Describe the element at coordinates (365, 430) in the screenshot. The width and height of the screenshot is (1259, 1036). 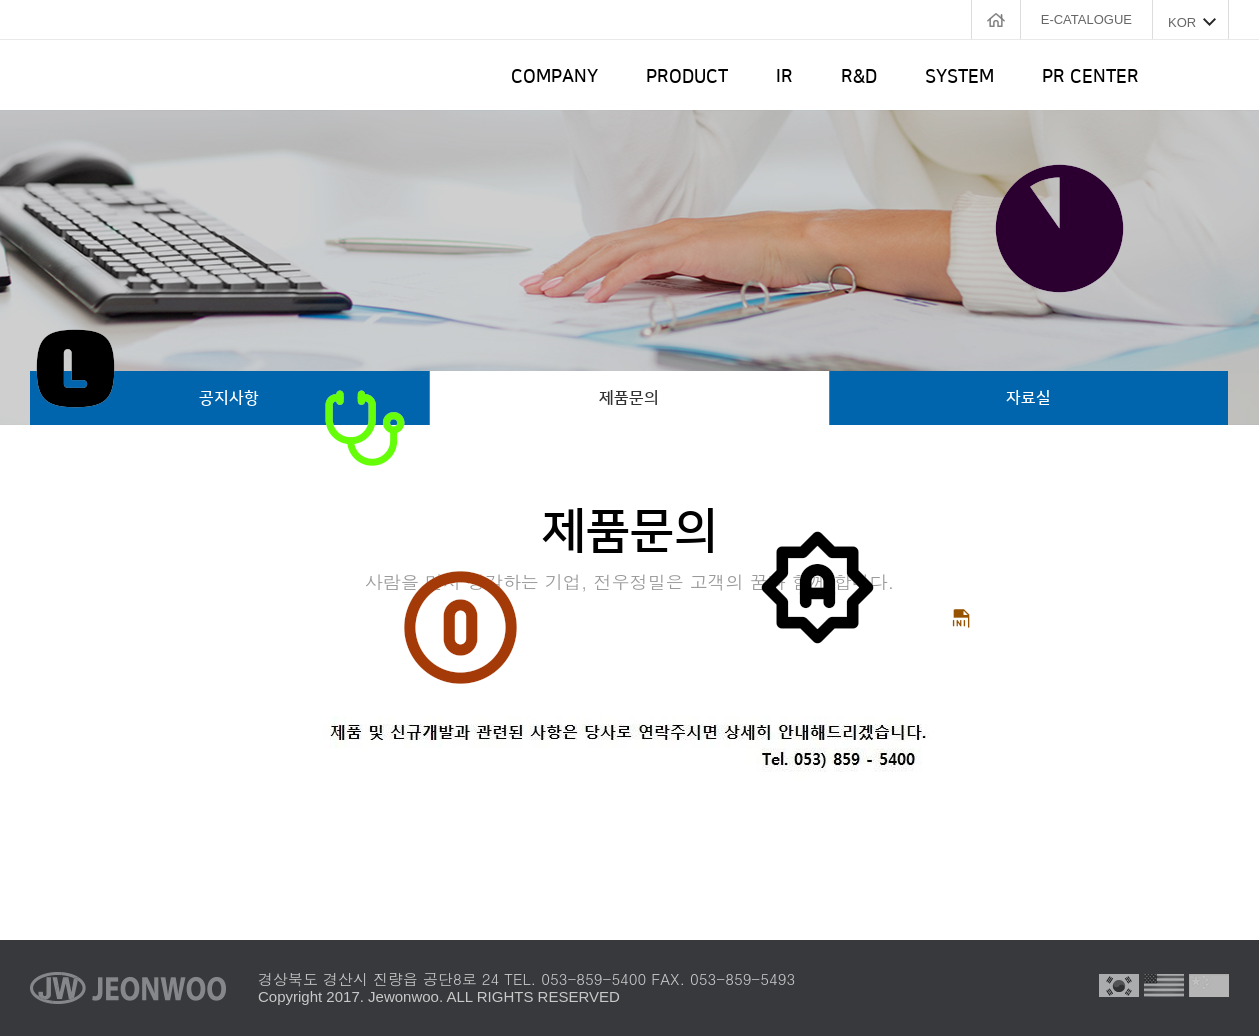
I see `access health or medical features` at that location.